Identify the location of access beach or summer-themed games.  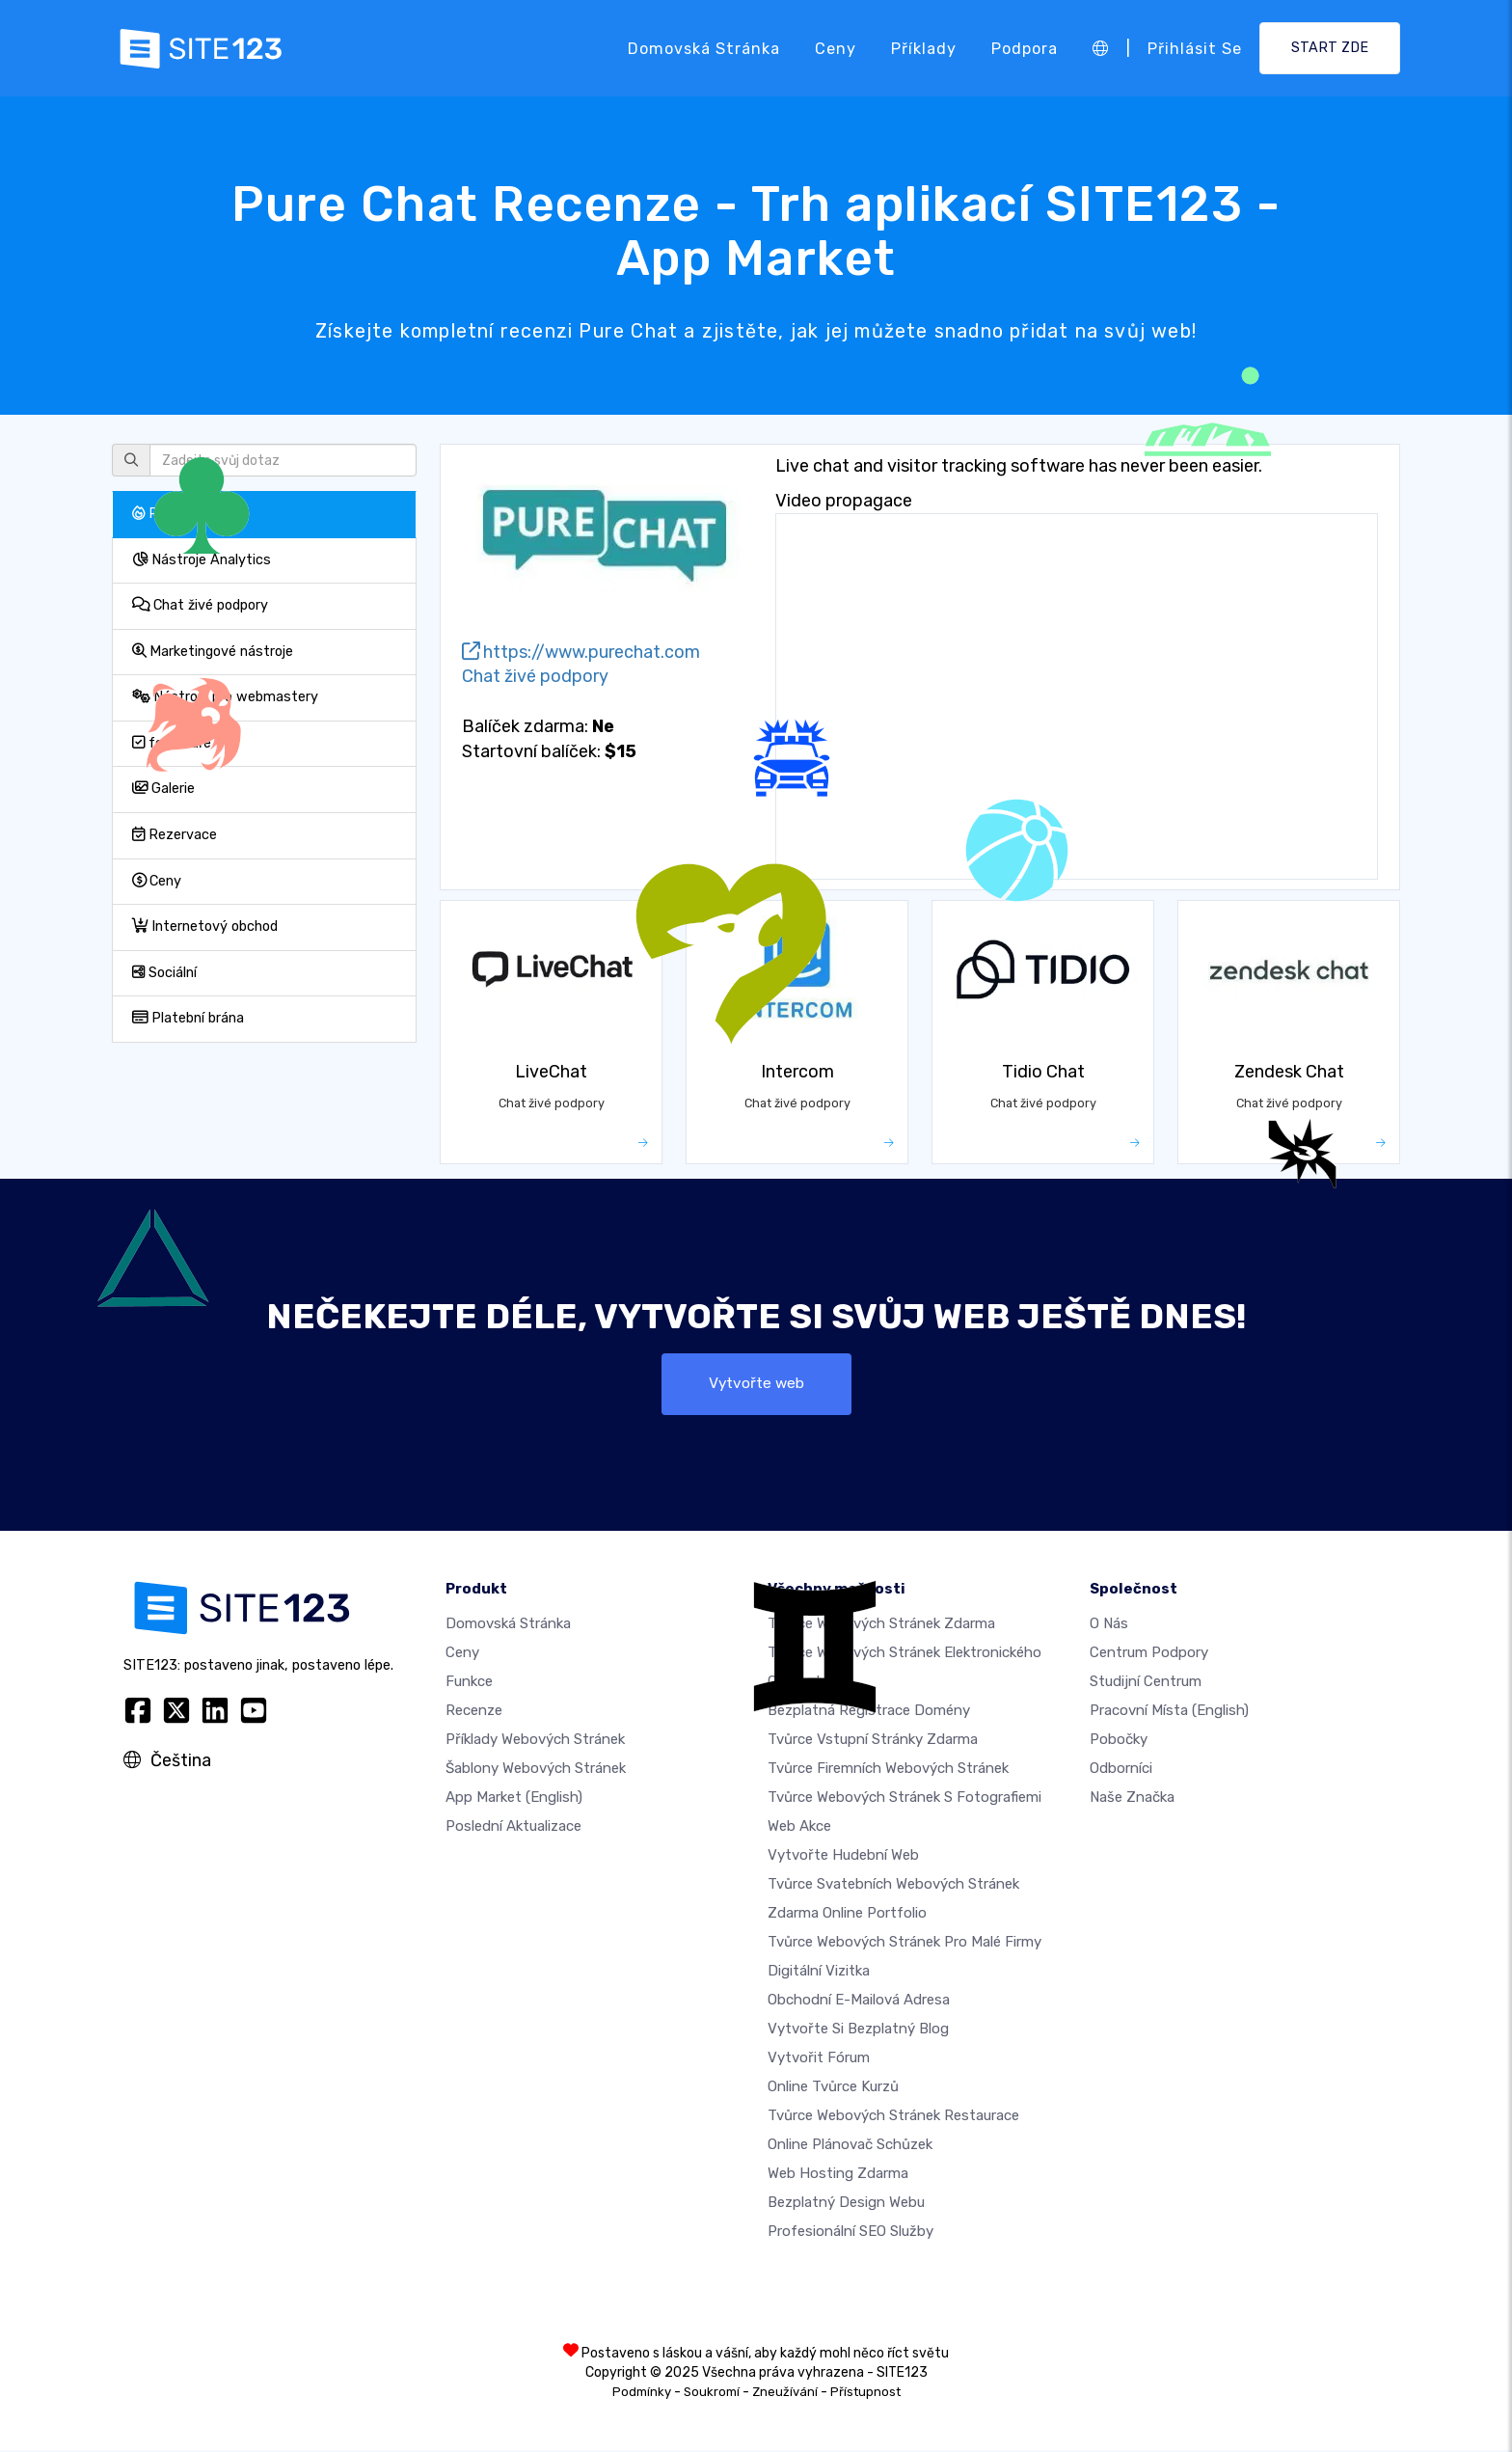
(1016, 850).